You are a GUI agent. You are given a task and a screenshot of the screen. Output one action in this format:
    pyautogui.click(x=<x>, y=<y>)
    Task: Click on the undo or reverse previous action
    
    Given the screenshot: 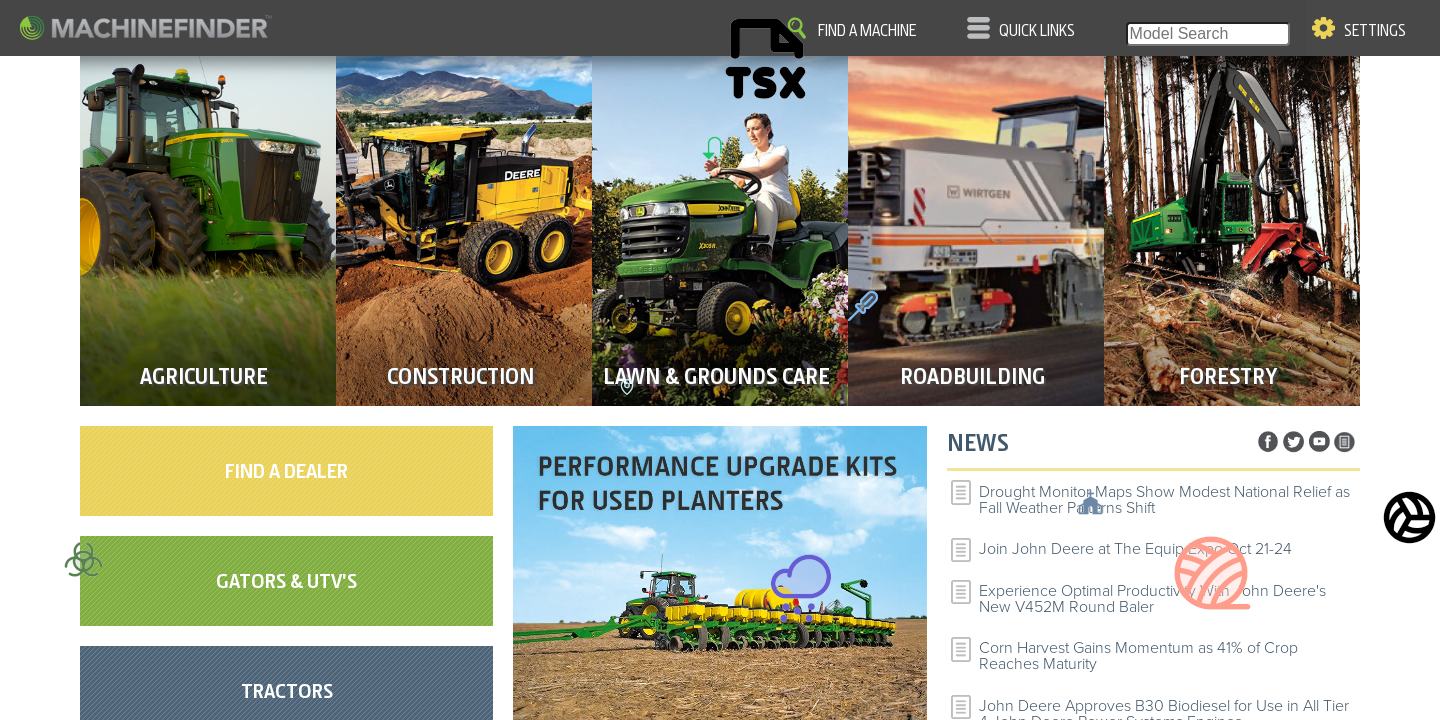 What is the action you would take?
    pyautogui.click(x=713, y=148)
    